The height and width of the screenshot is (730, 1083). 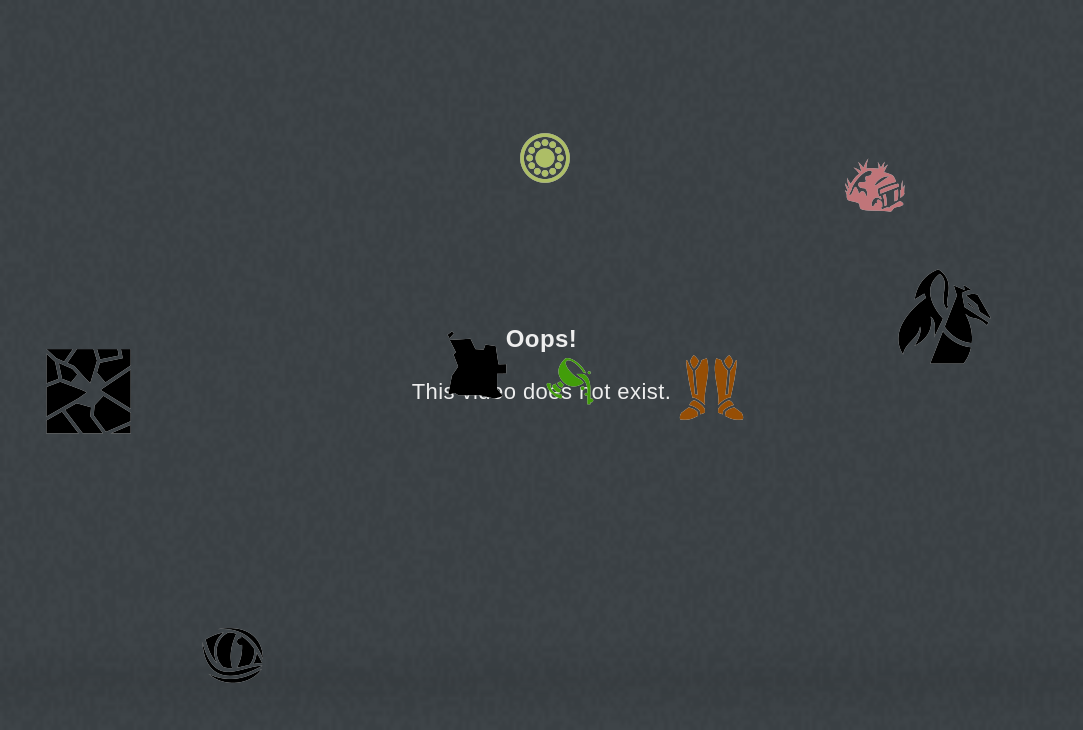 I want to click on view burial site or ancient monument location, so click(x=875, y=185).